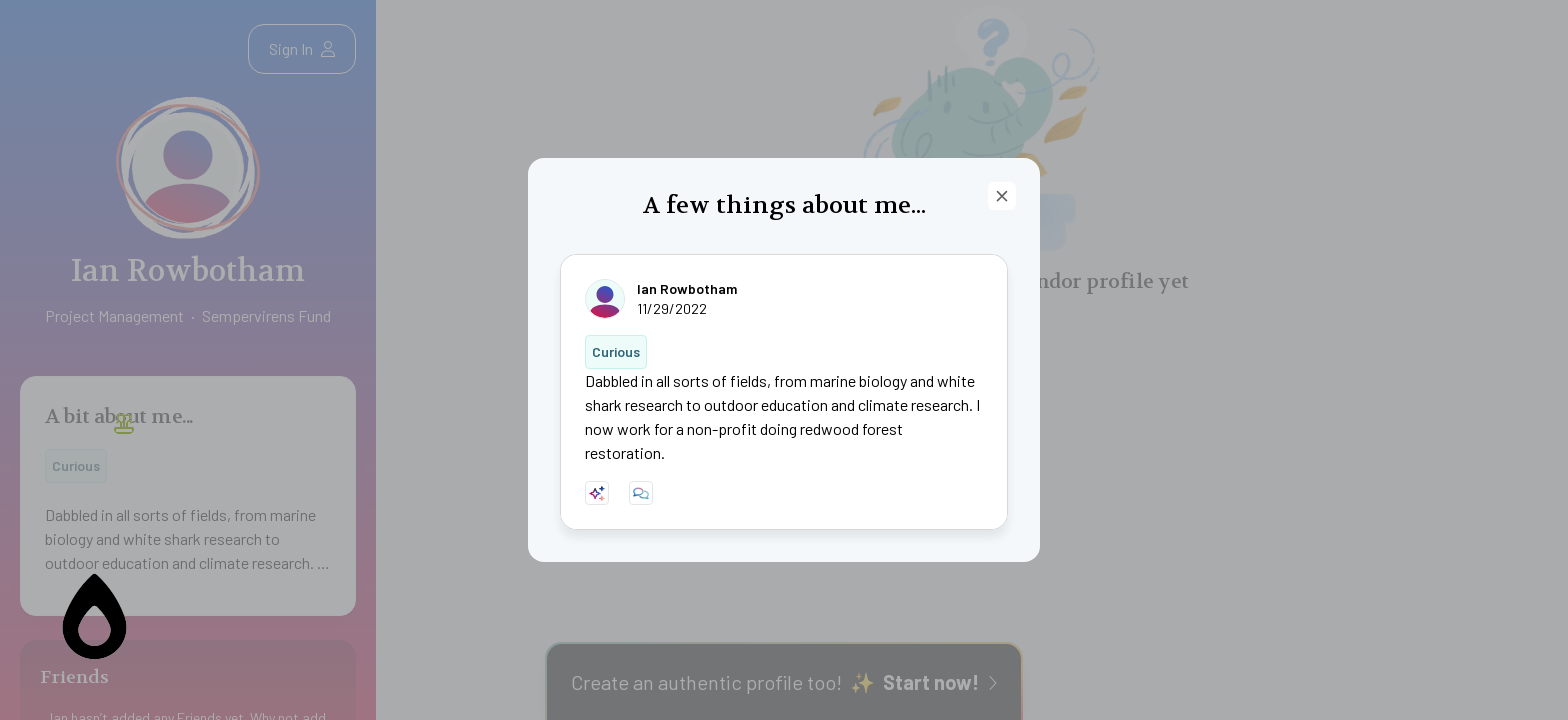 The width and height of the screenshot is (1568, 720). What do you see at coordinates (124, 424) in the screenshot?
I see `locate nearby fountains or water features` at bounding box center [124, 424].